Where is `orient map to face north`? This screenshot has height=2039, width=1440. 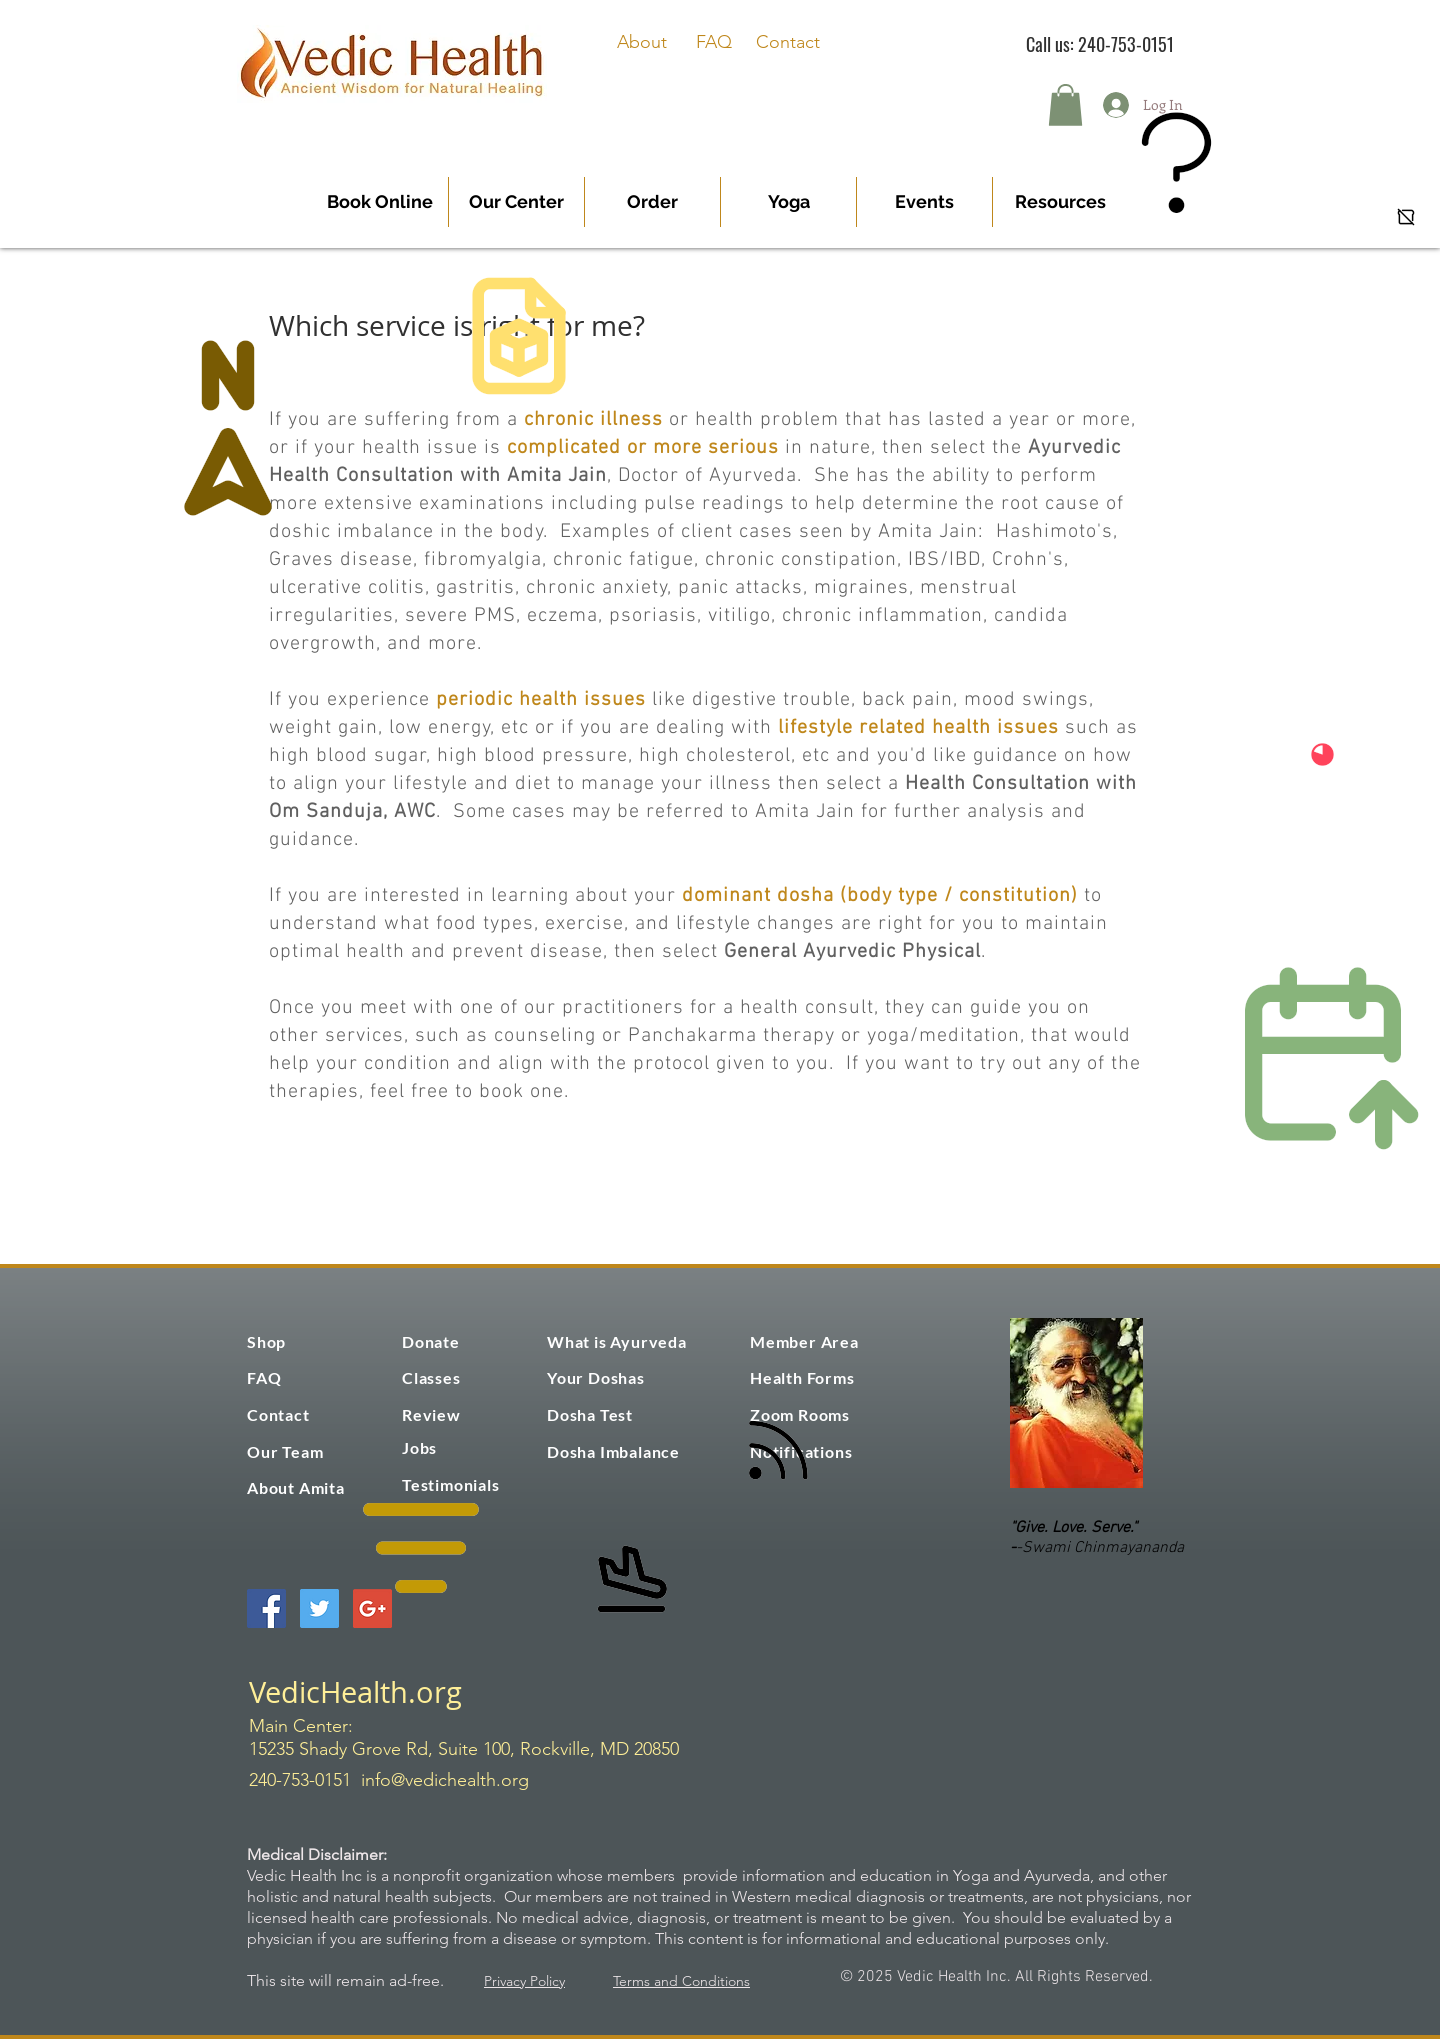
orient map to face north is located at coordinates (228, 428).